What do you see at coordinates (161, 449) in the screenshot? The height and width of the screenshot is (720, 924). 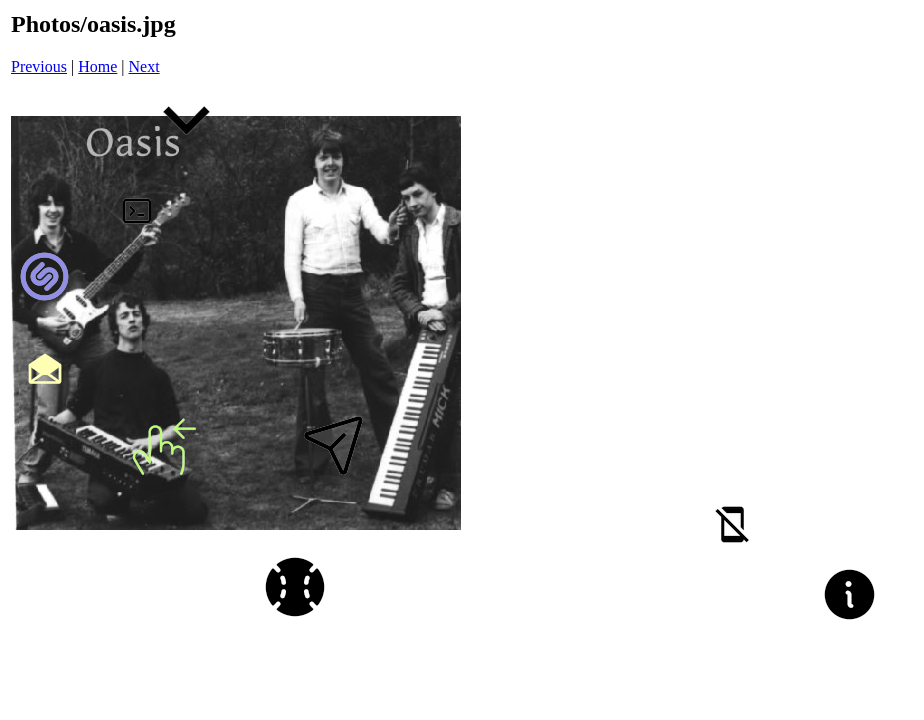 I see `swipe left to navigate or dismiss` at bounding box center [161, 449].